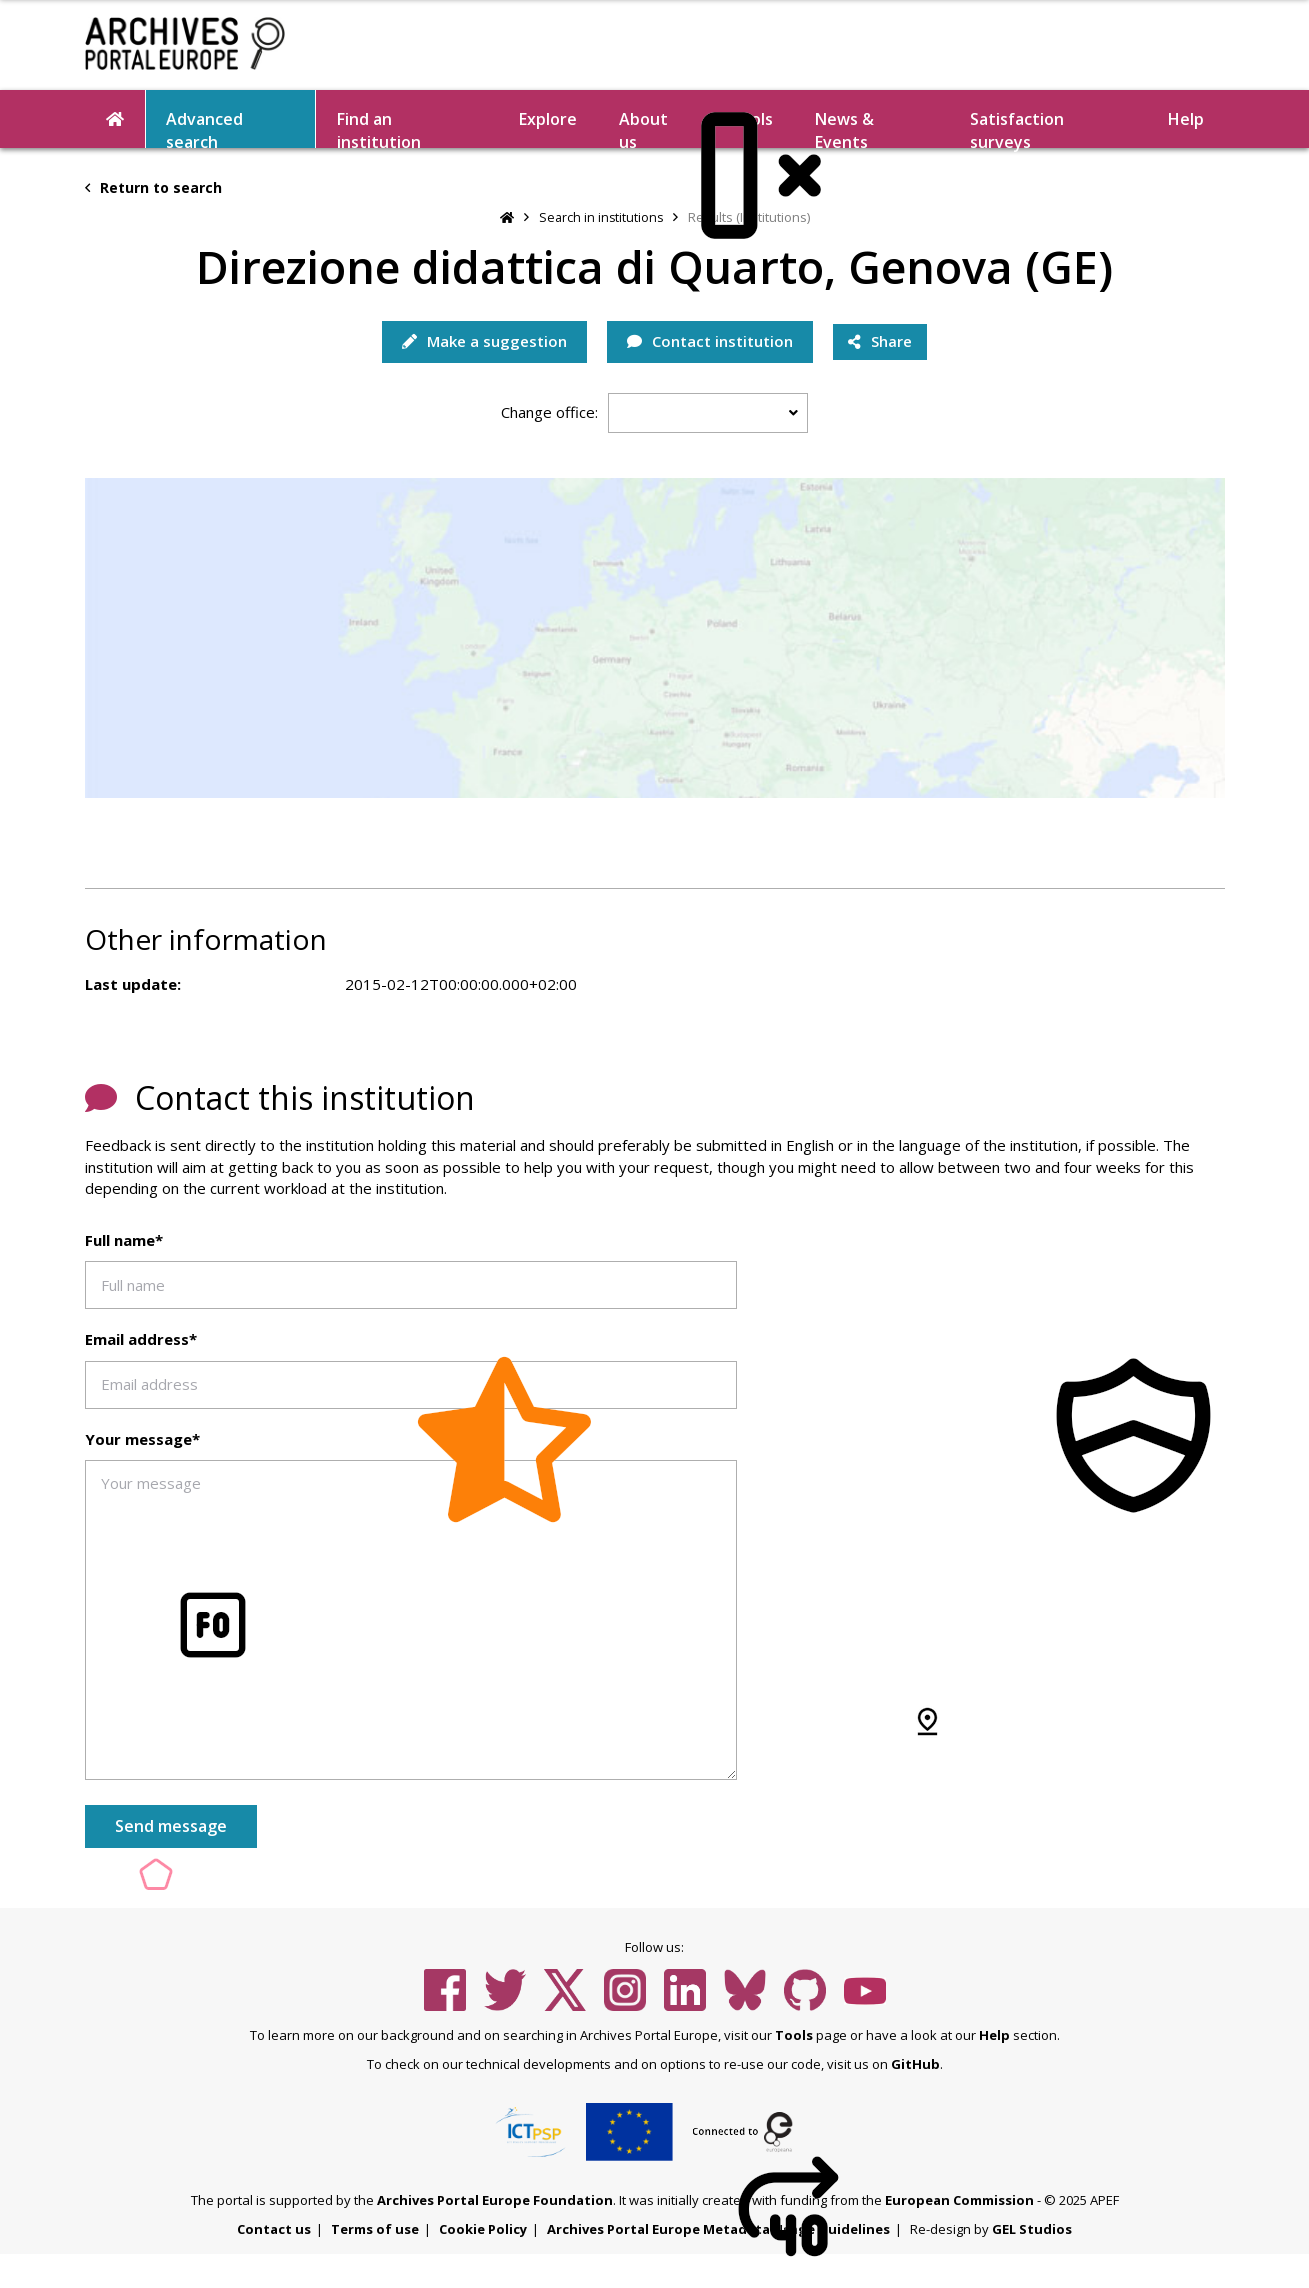 The height and width of the screenshot is (2288, 1309). I want to click on select pentagon shape tool, so click(156, 1875).